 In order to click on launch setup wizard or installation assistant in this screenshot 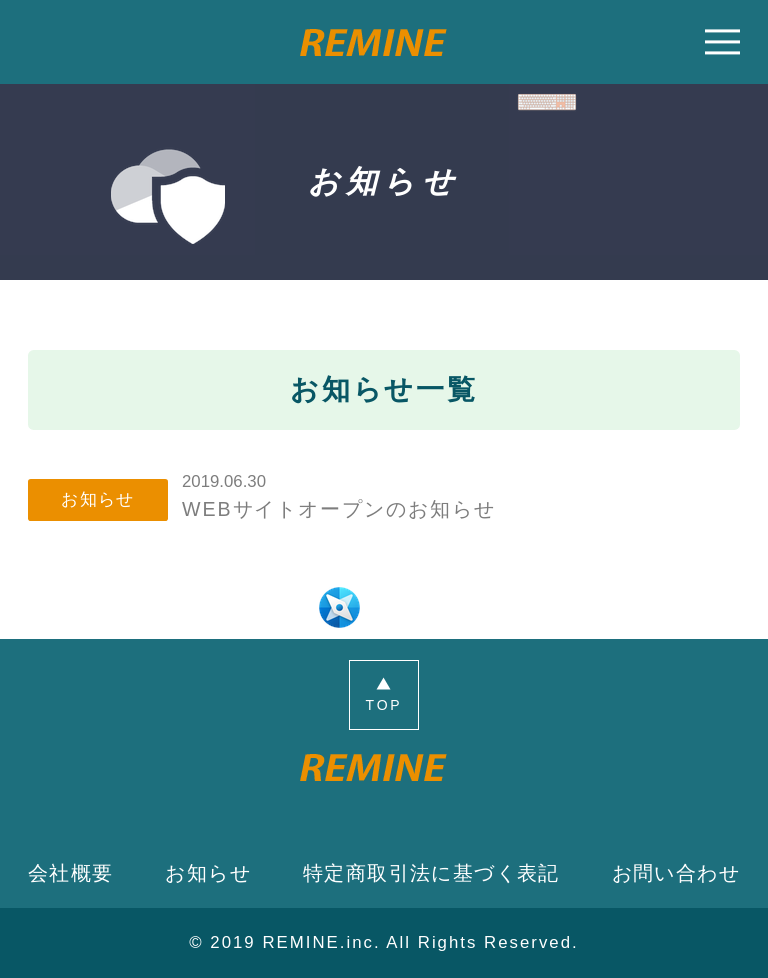, I will do `click(339, 607)`.